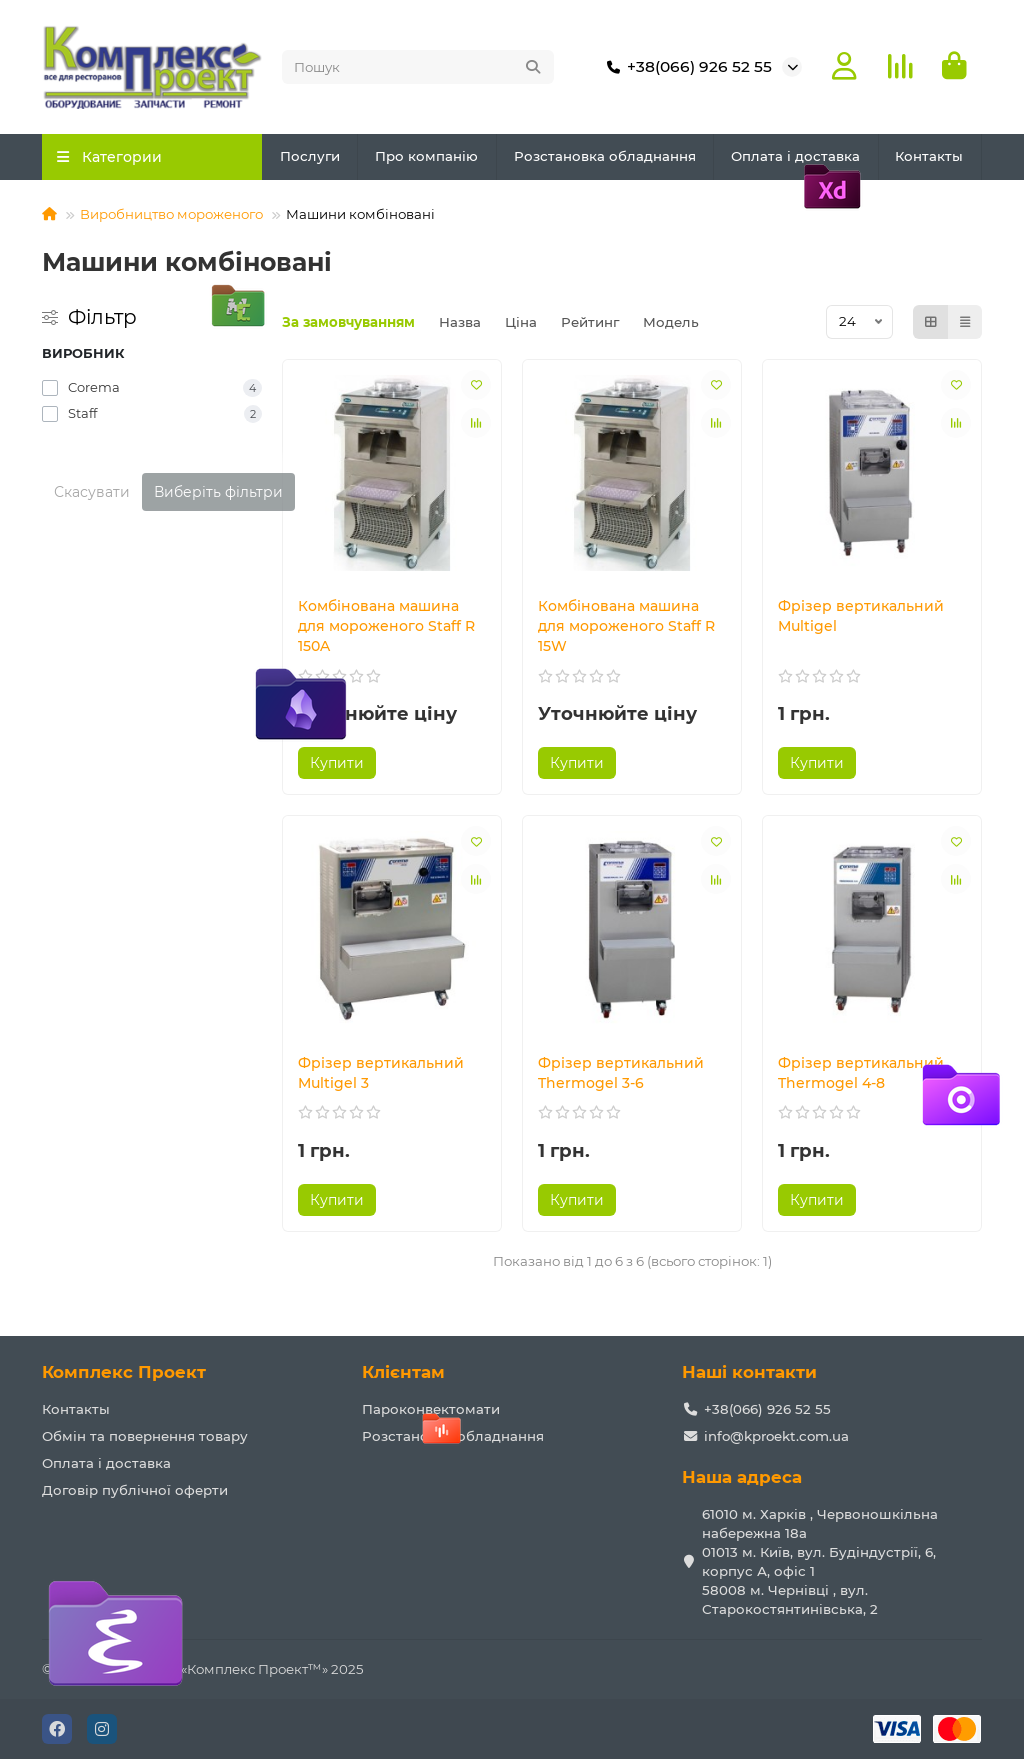 This screenshot has height=1759, width=1024. What do you see at coordinates (441, 1429) in the screenshot?
I see `open Wondershare EdrawInfo project files` at bounding box center [441, 1429].